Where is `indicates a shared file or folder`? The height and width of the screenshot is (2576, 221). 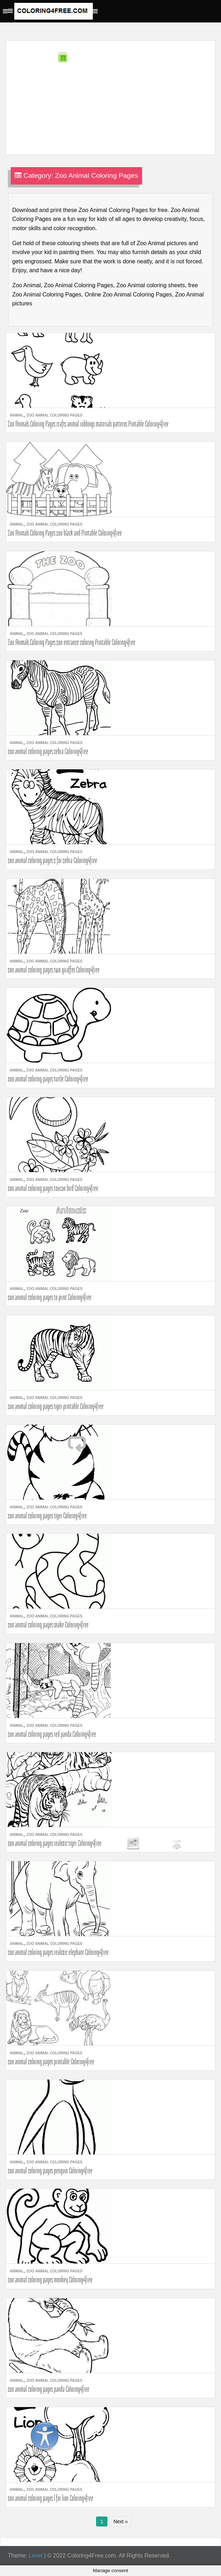 indicates a shared file or folder is located at coordinates (133, 1843).